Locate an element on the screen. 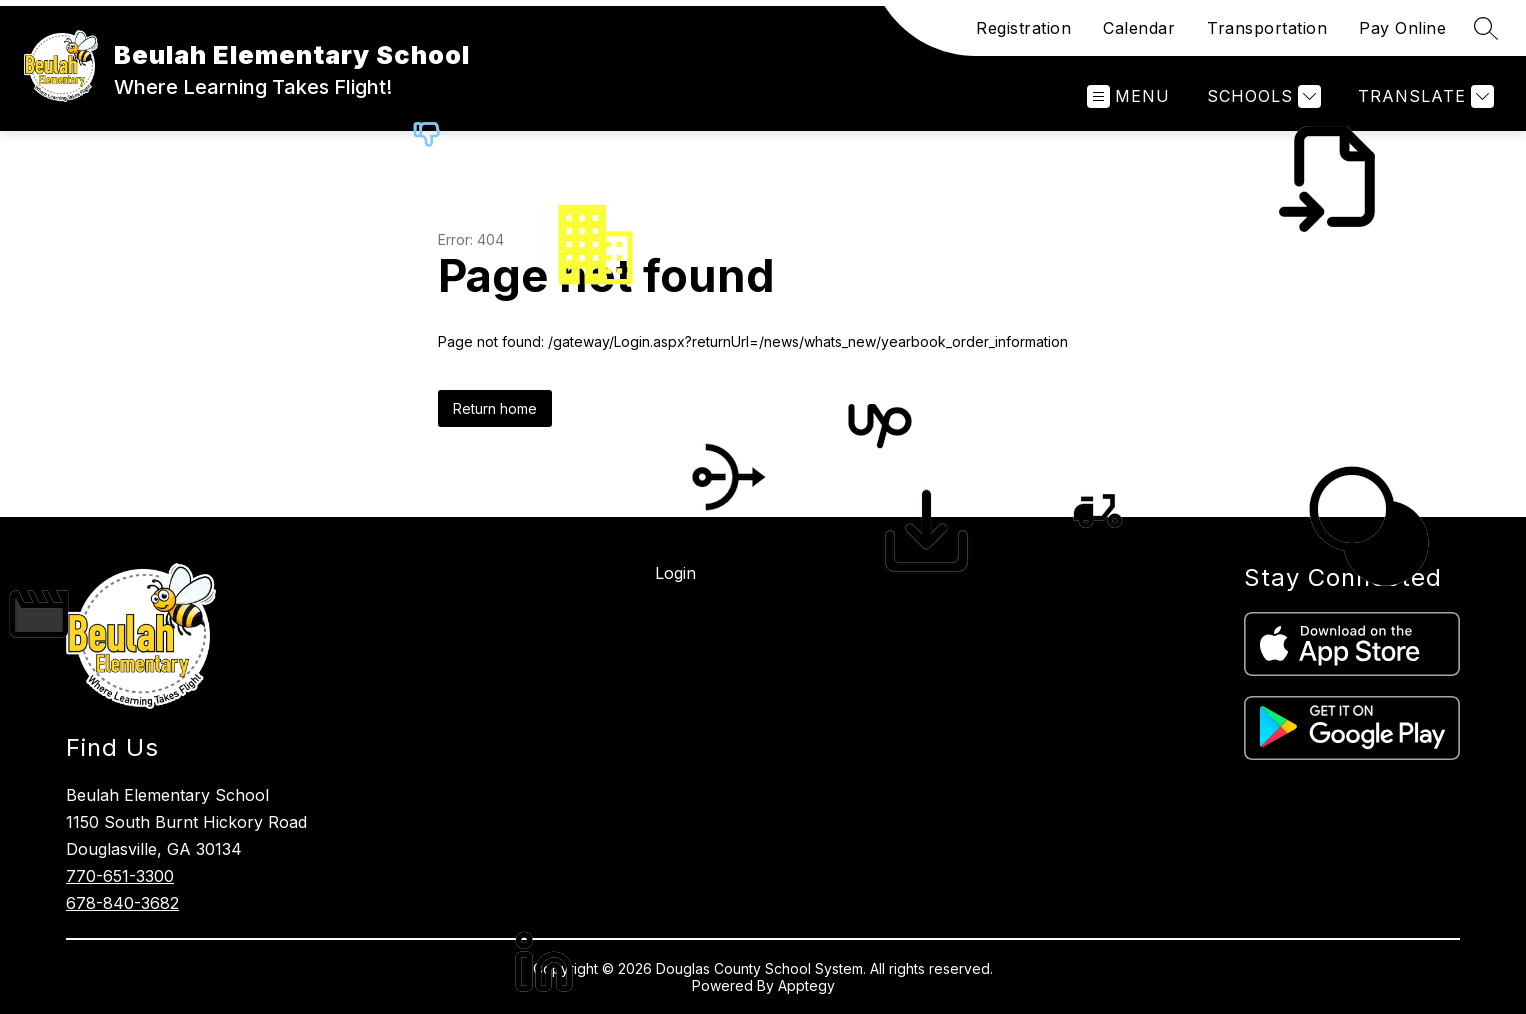  subtract or remove a layer is located at coordinates (1369, 526).